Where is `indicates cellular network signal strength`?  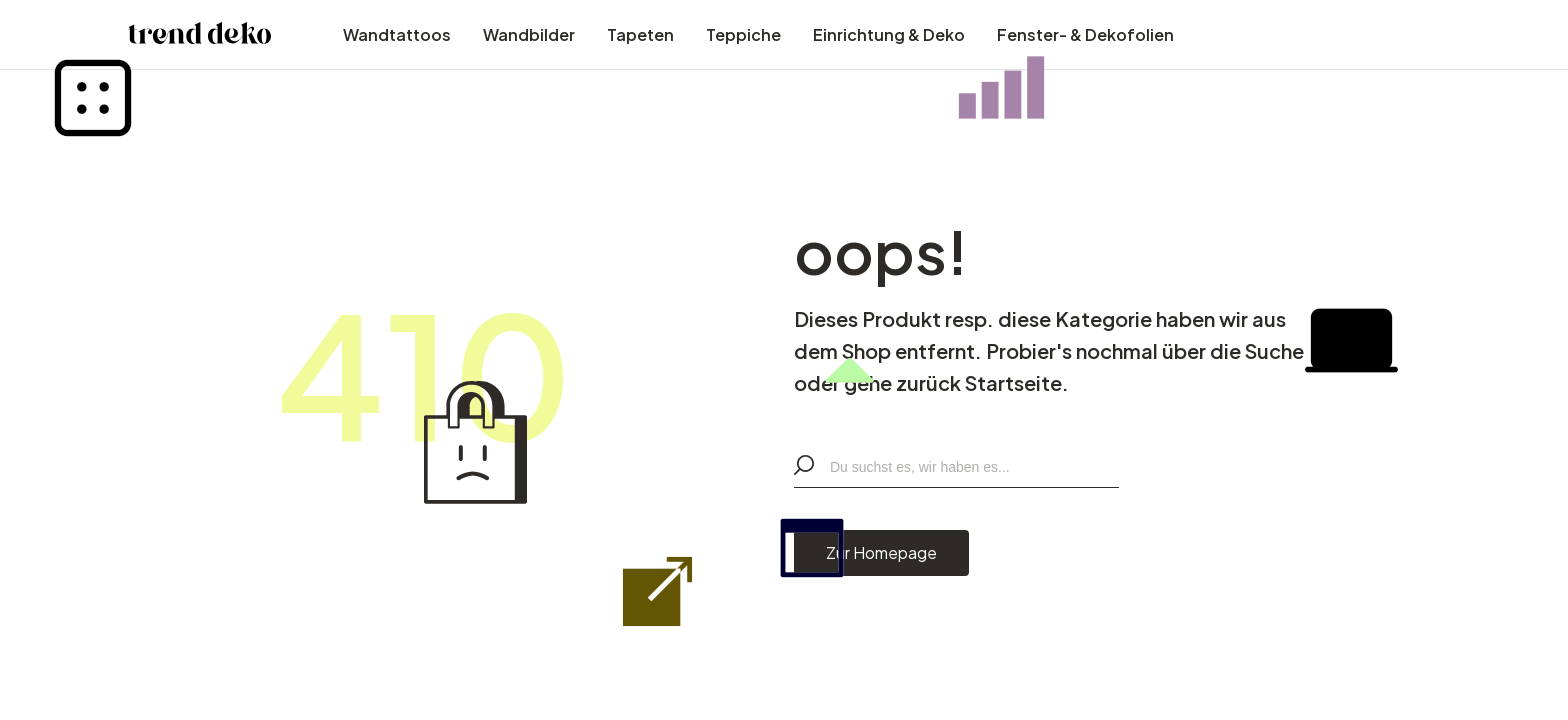
indicates cellular network signal strength is located at coordinates (1001, 87).